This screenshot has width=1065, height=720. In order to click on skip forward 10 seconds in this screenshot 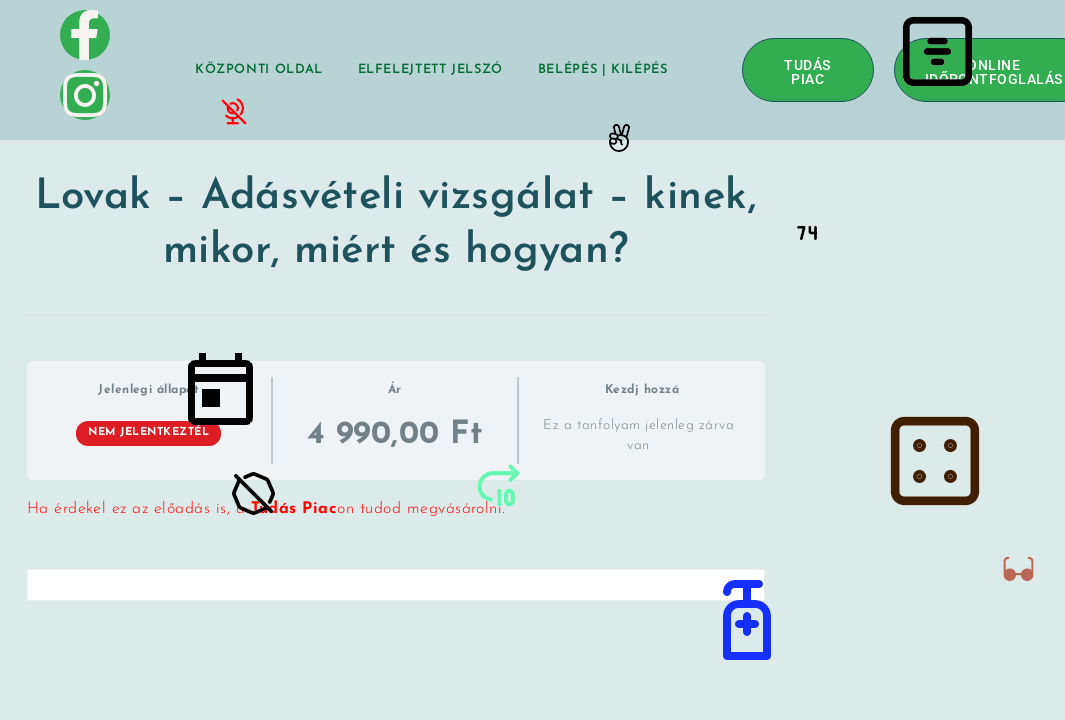, I will do `click(499, 486)`.